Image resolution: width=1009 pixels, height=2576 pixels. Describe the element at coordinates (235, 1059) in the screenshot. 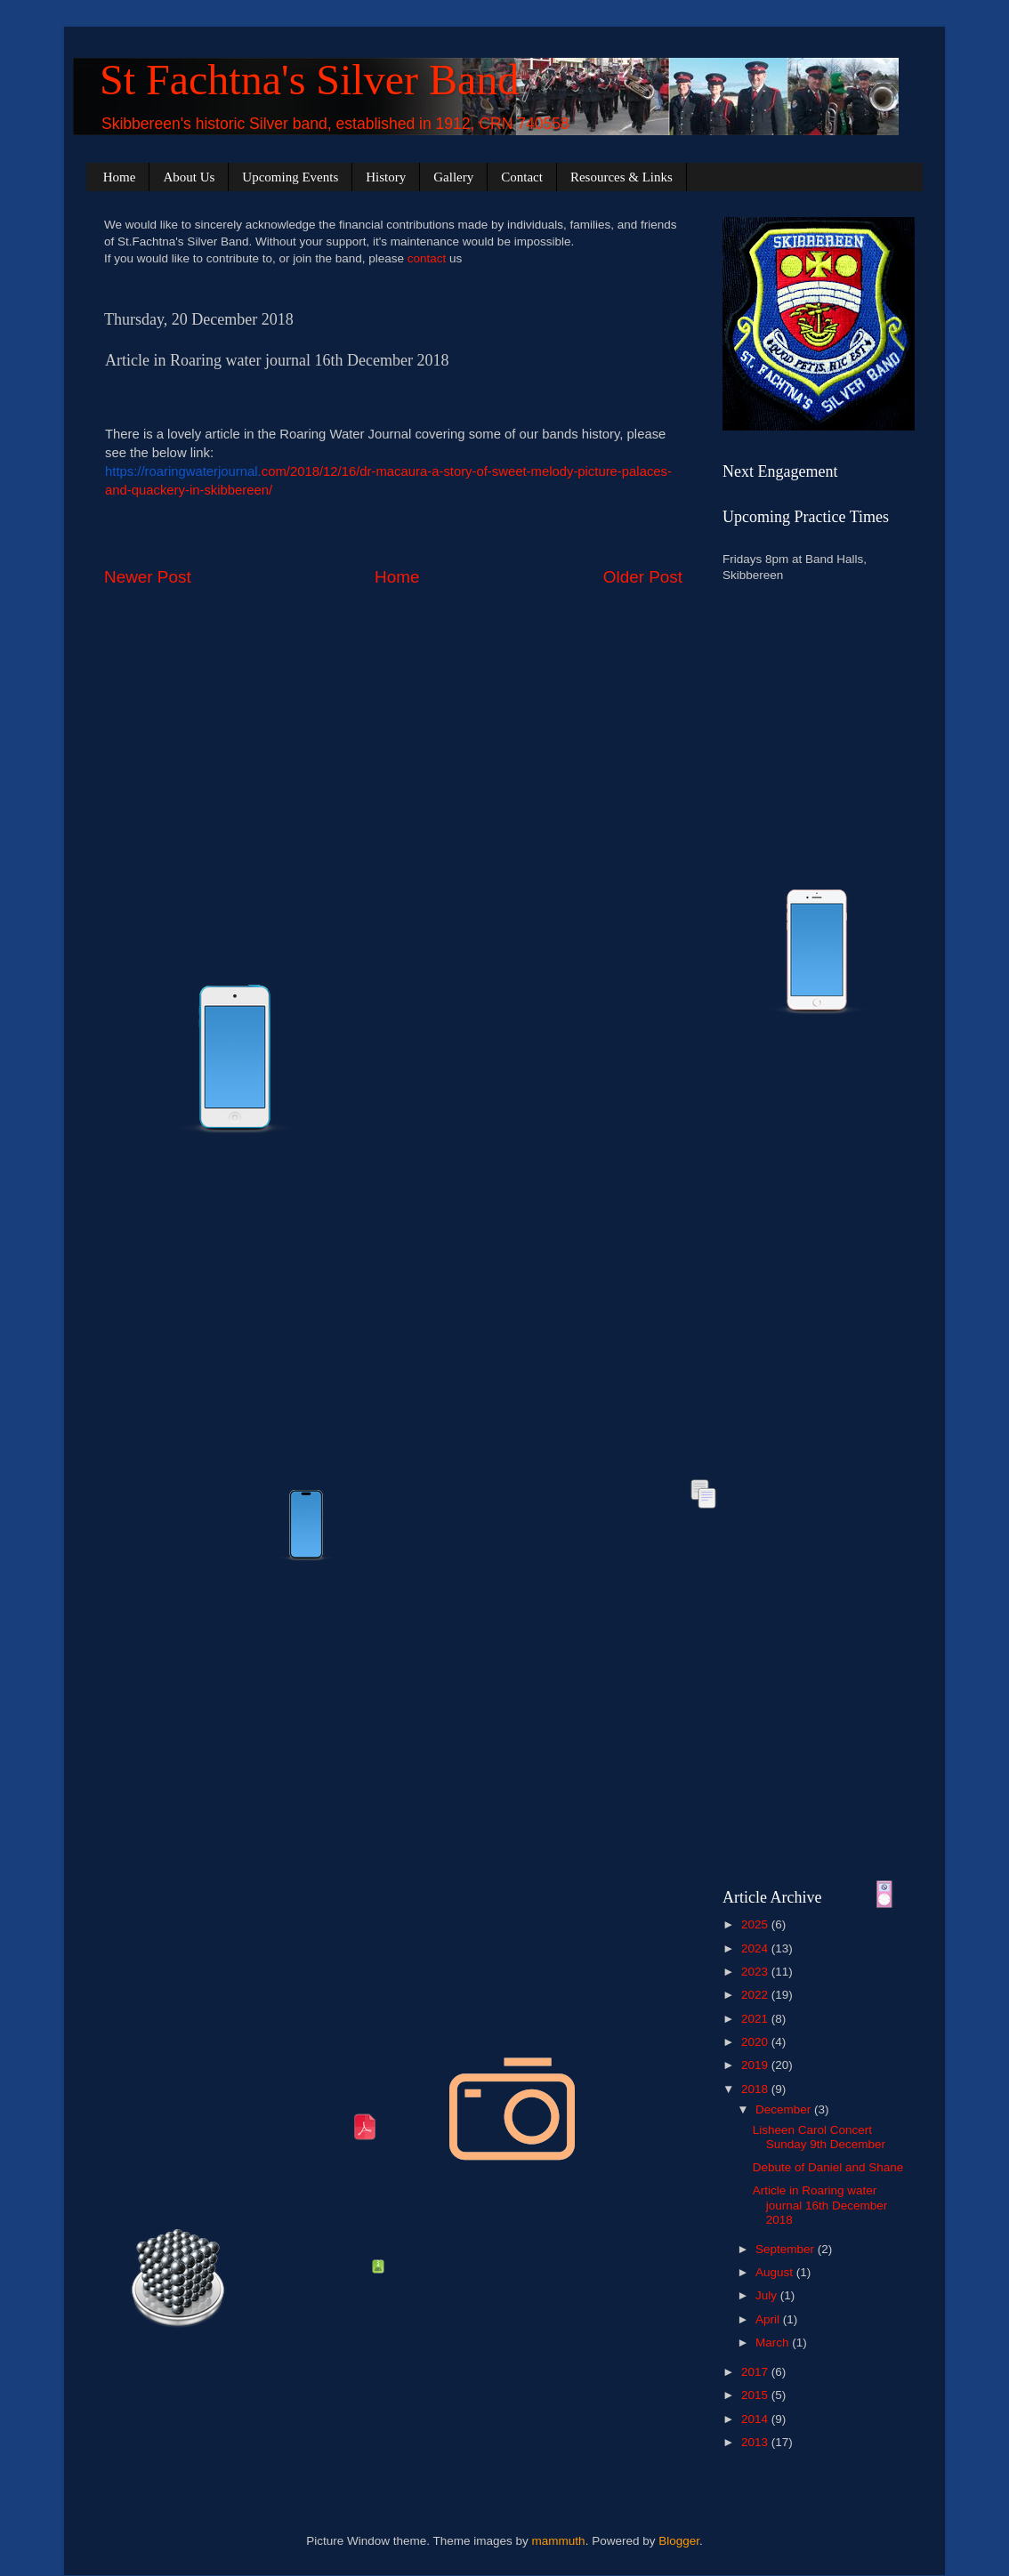

I see `iPod Touch device connected` at that location.